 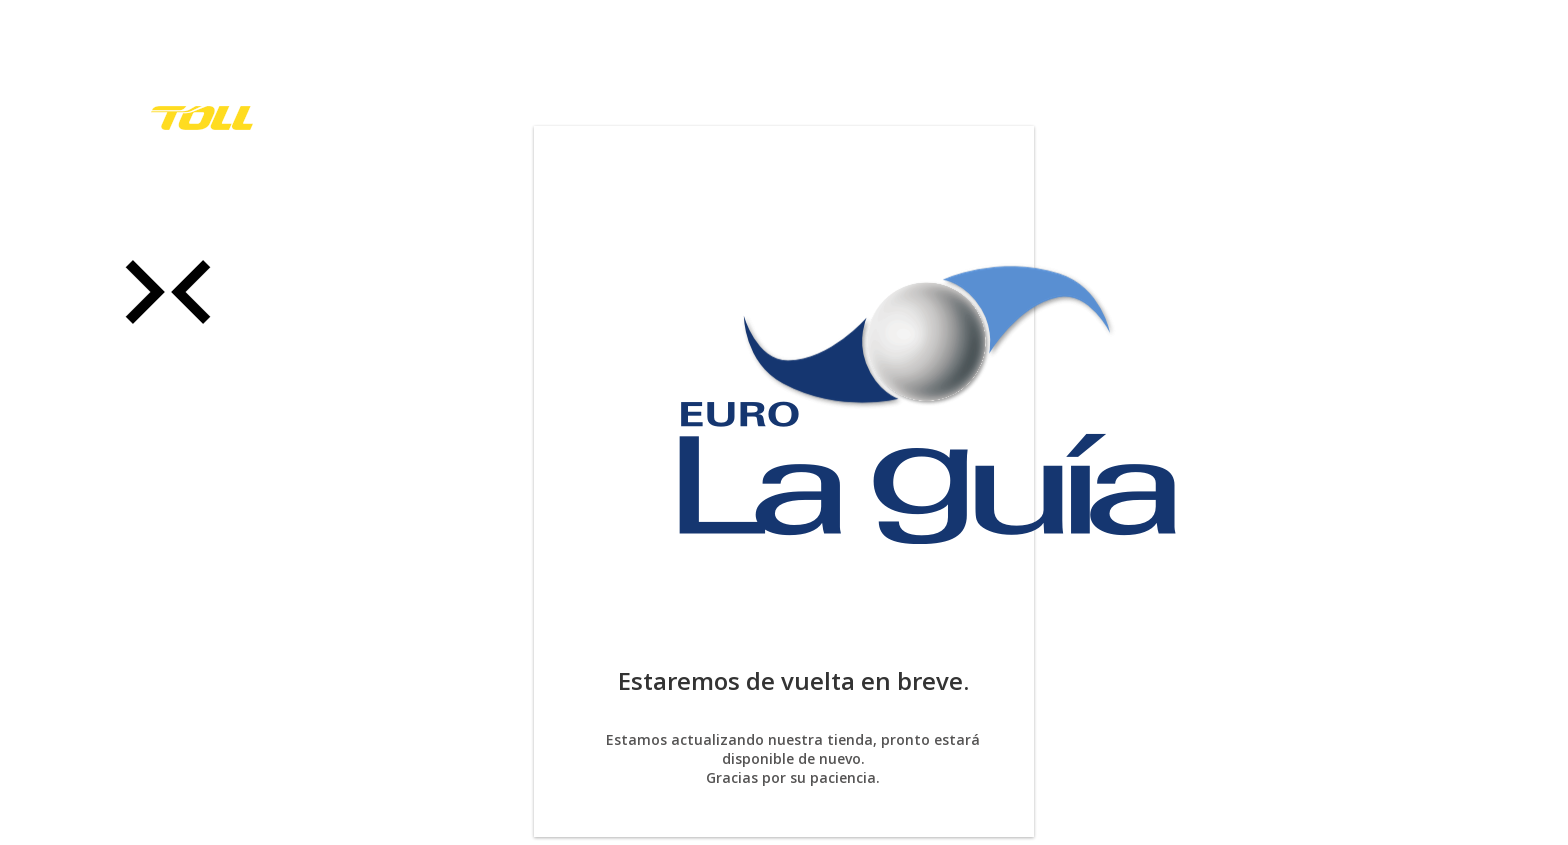 I want to click on collapse or contract horizontal panels, so click(x=168, y=292).